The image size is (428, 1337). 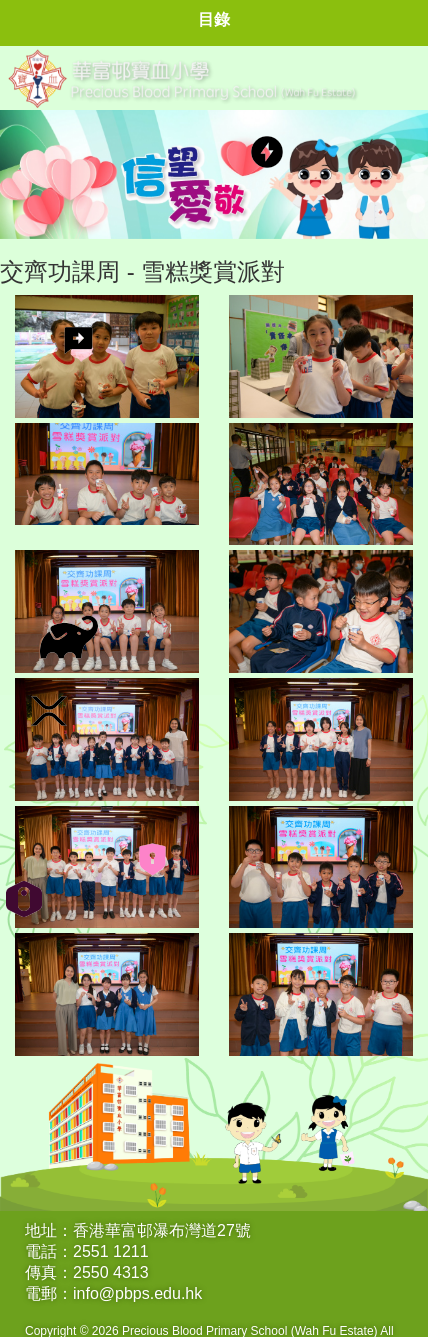 I want to click on xrp cryptocurrency logo, so click(x=49, y=711).